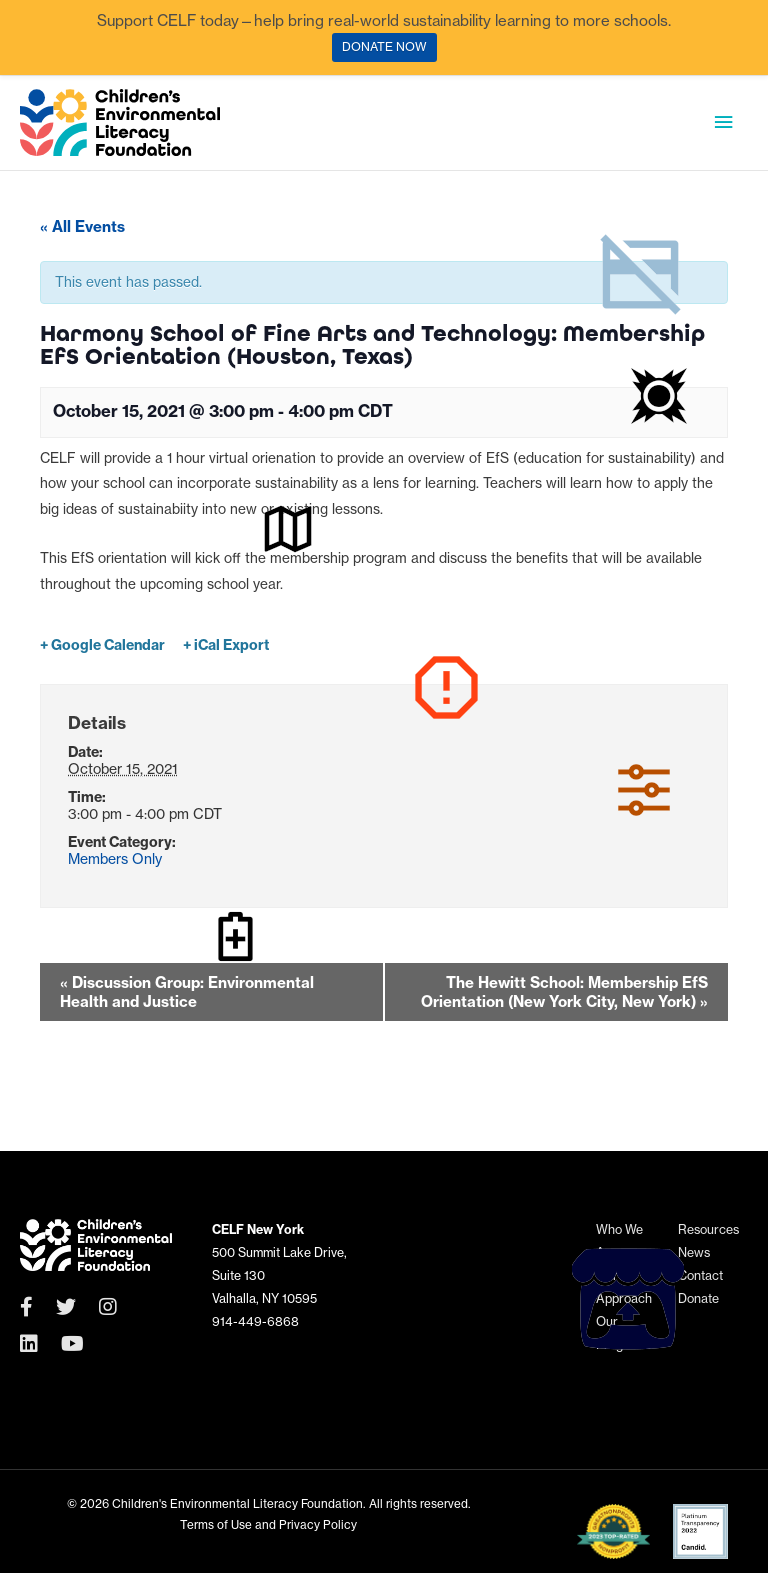 The height and width of the screenshot is (1573, 768). Describe the element at coordinates (659, 396) in the screenshot. I see `sith order logo from star wars` at that location.